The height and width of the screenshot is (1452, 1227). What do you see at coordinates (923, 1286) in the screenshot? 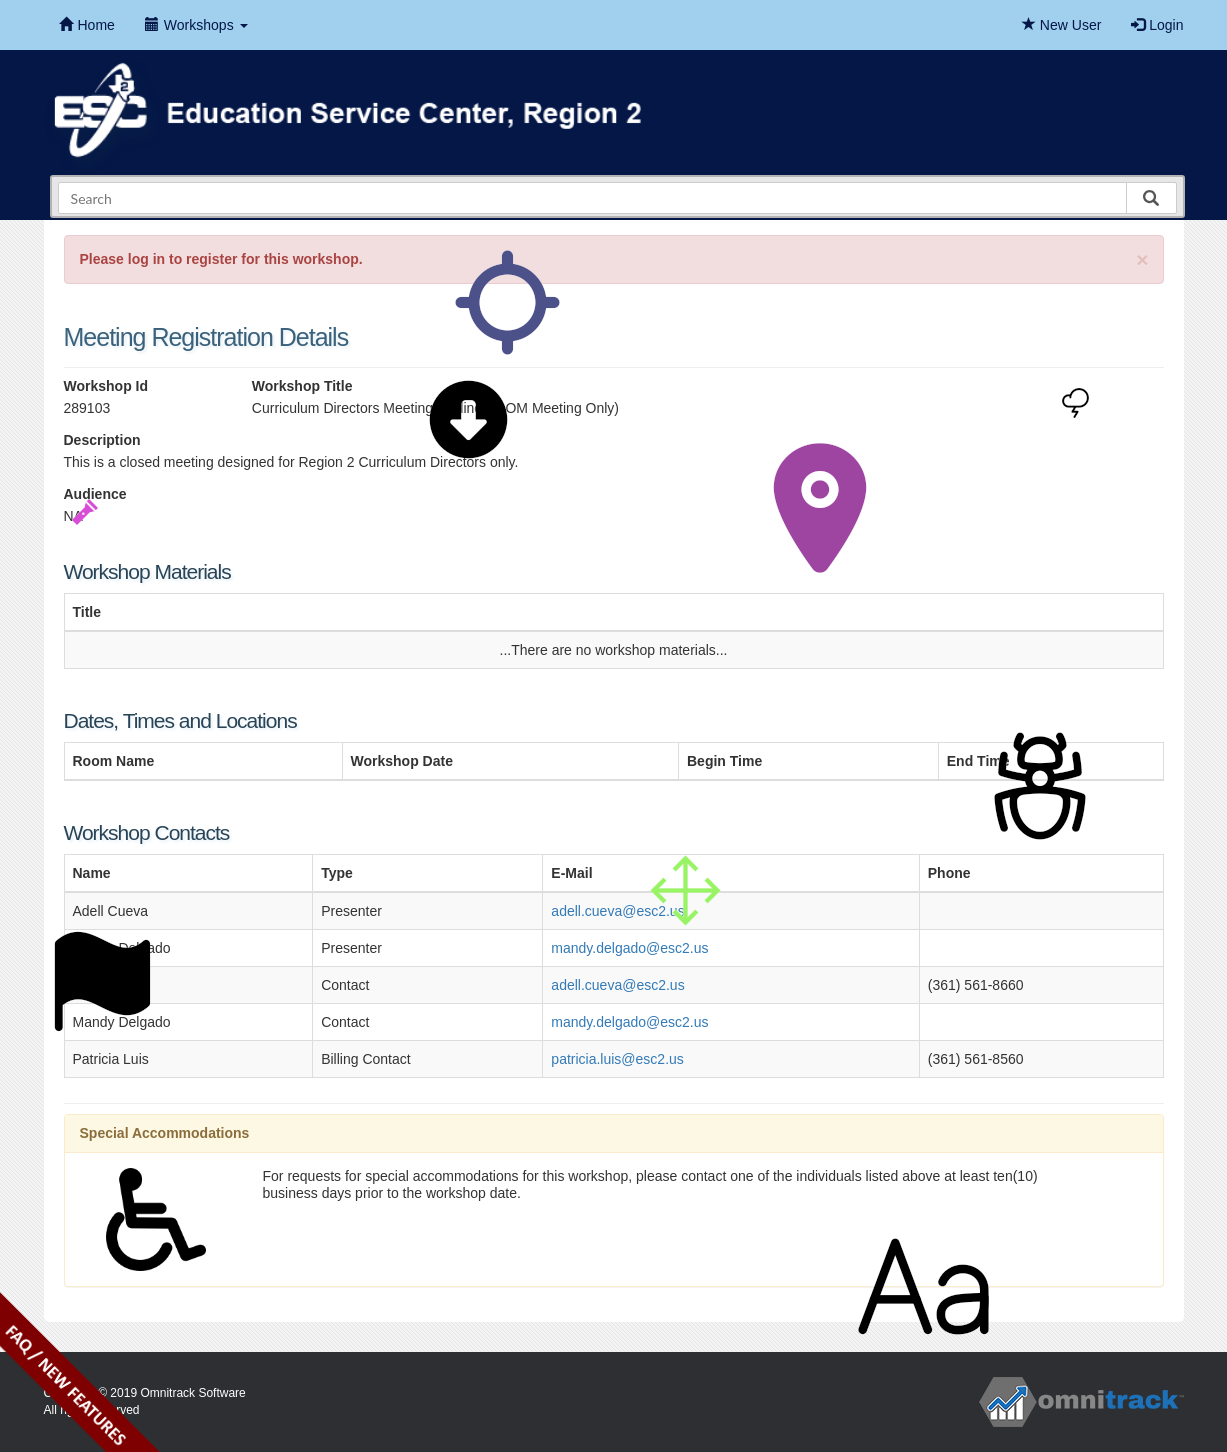
I see `change text formatting or font settings` at bounding box center [923, 1286].